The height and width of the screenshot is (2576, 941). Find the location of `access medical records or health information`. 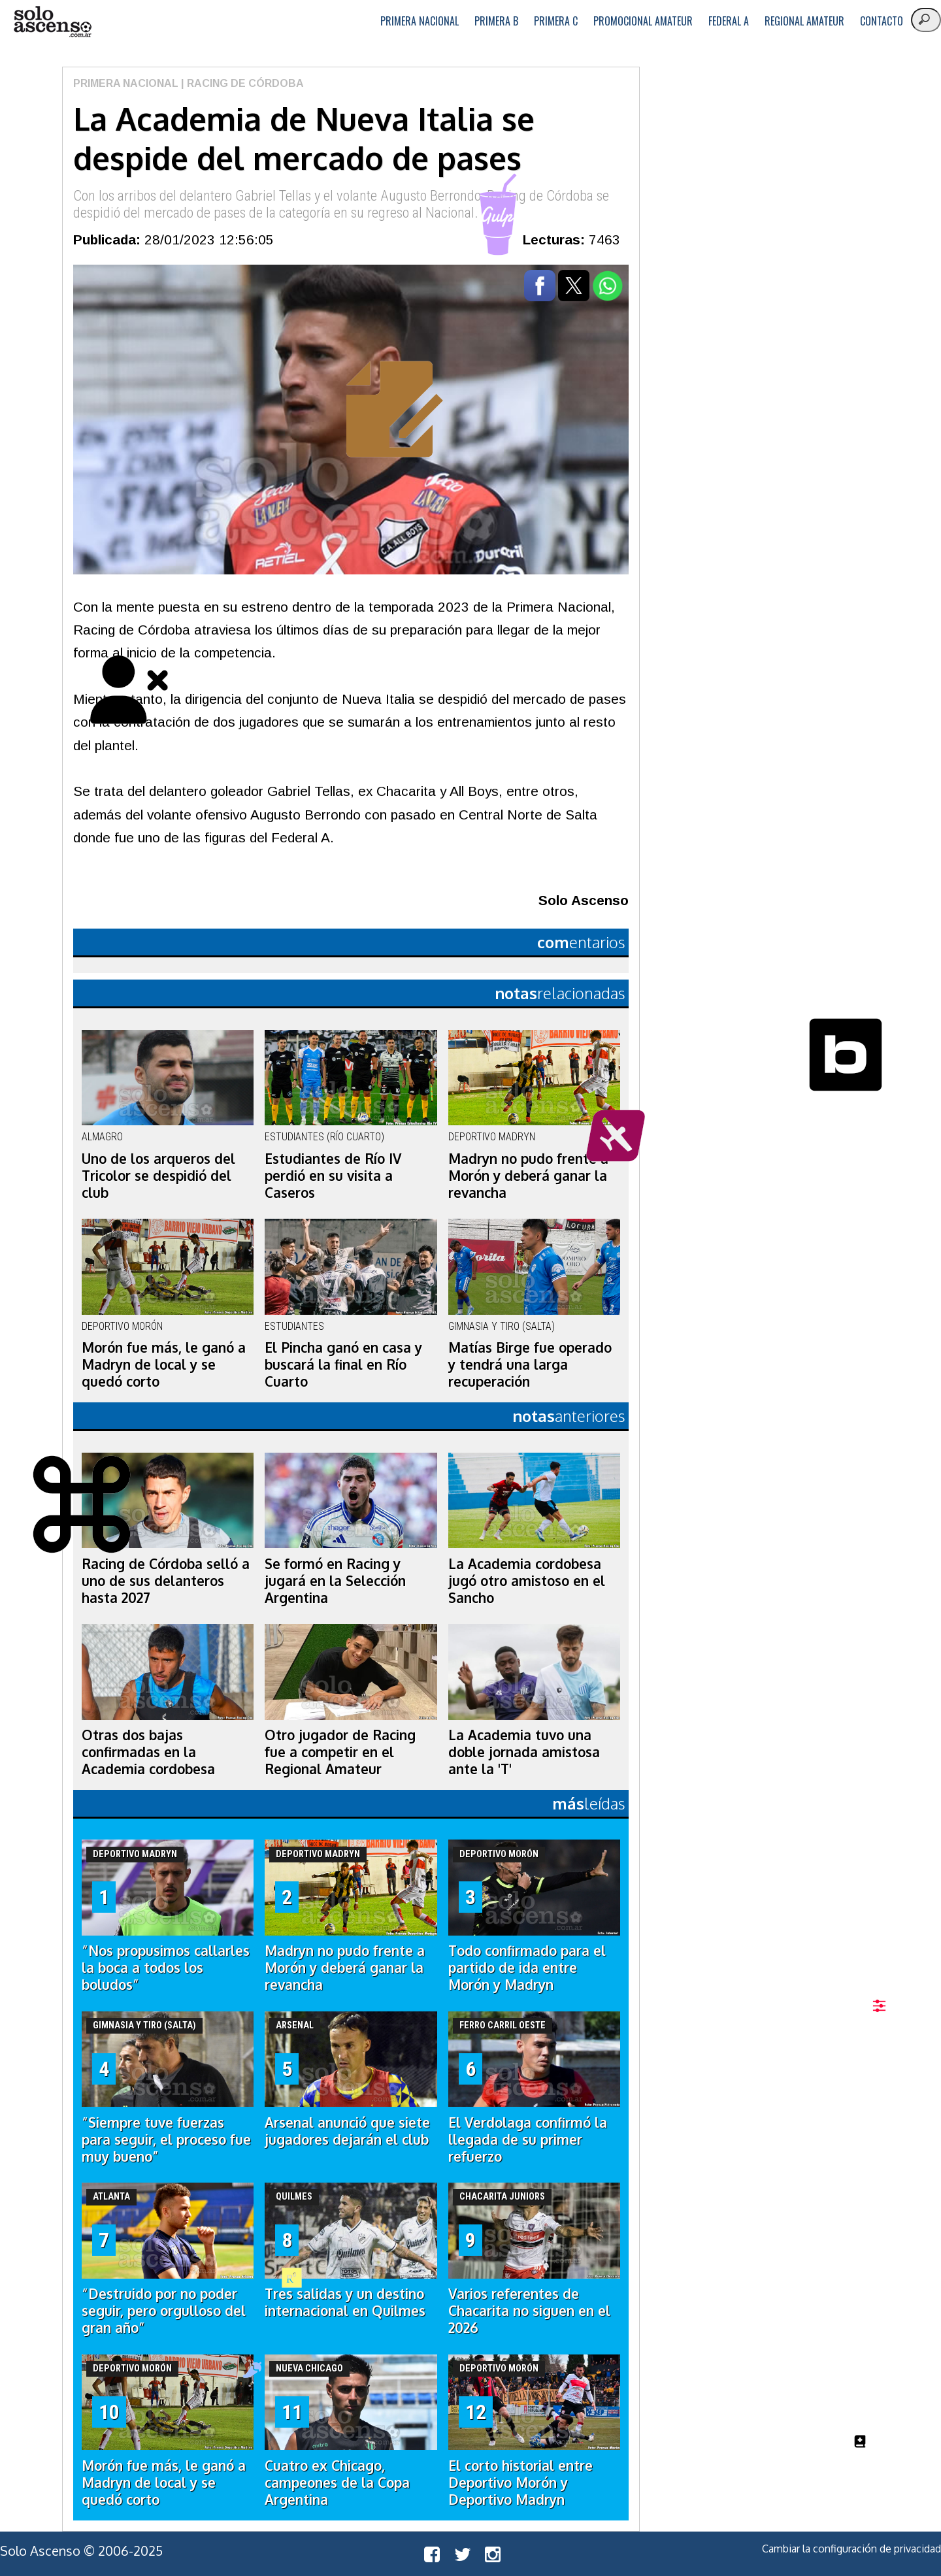

access medical records or health information is located at coordinates (860, 2441).